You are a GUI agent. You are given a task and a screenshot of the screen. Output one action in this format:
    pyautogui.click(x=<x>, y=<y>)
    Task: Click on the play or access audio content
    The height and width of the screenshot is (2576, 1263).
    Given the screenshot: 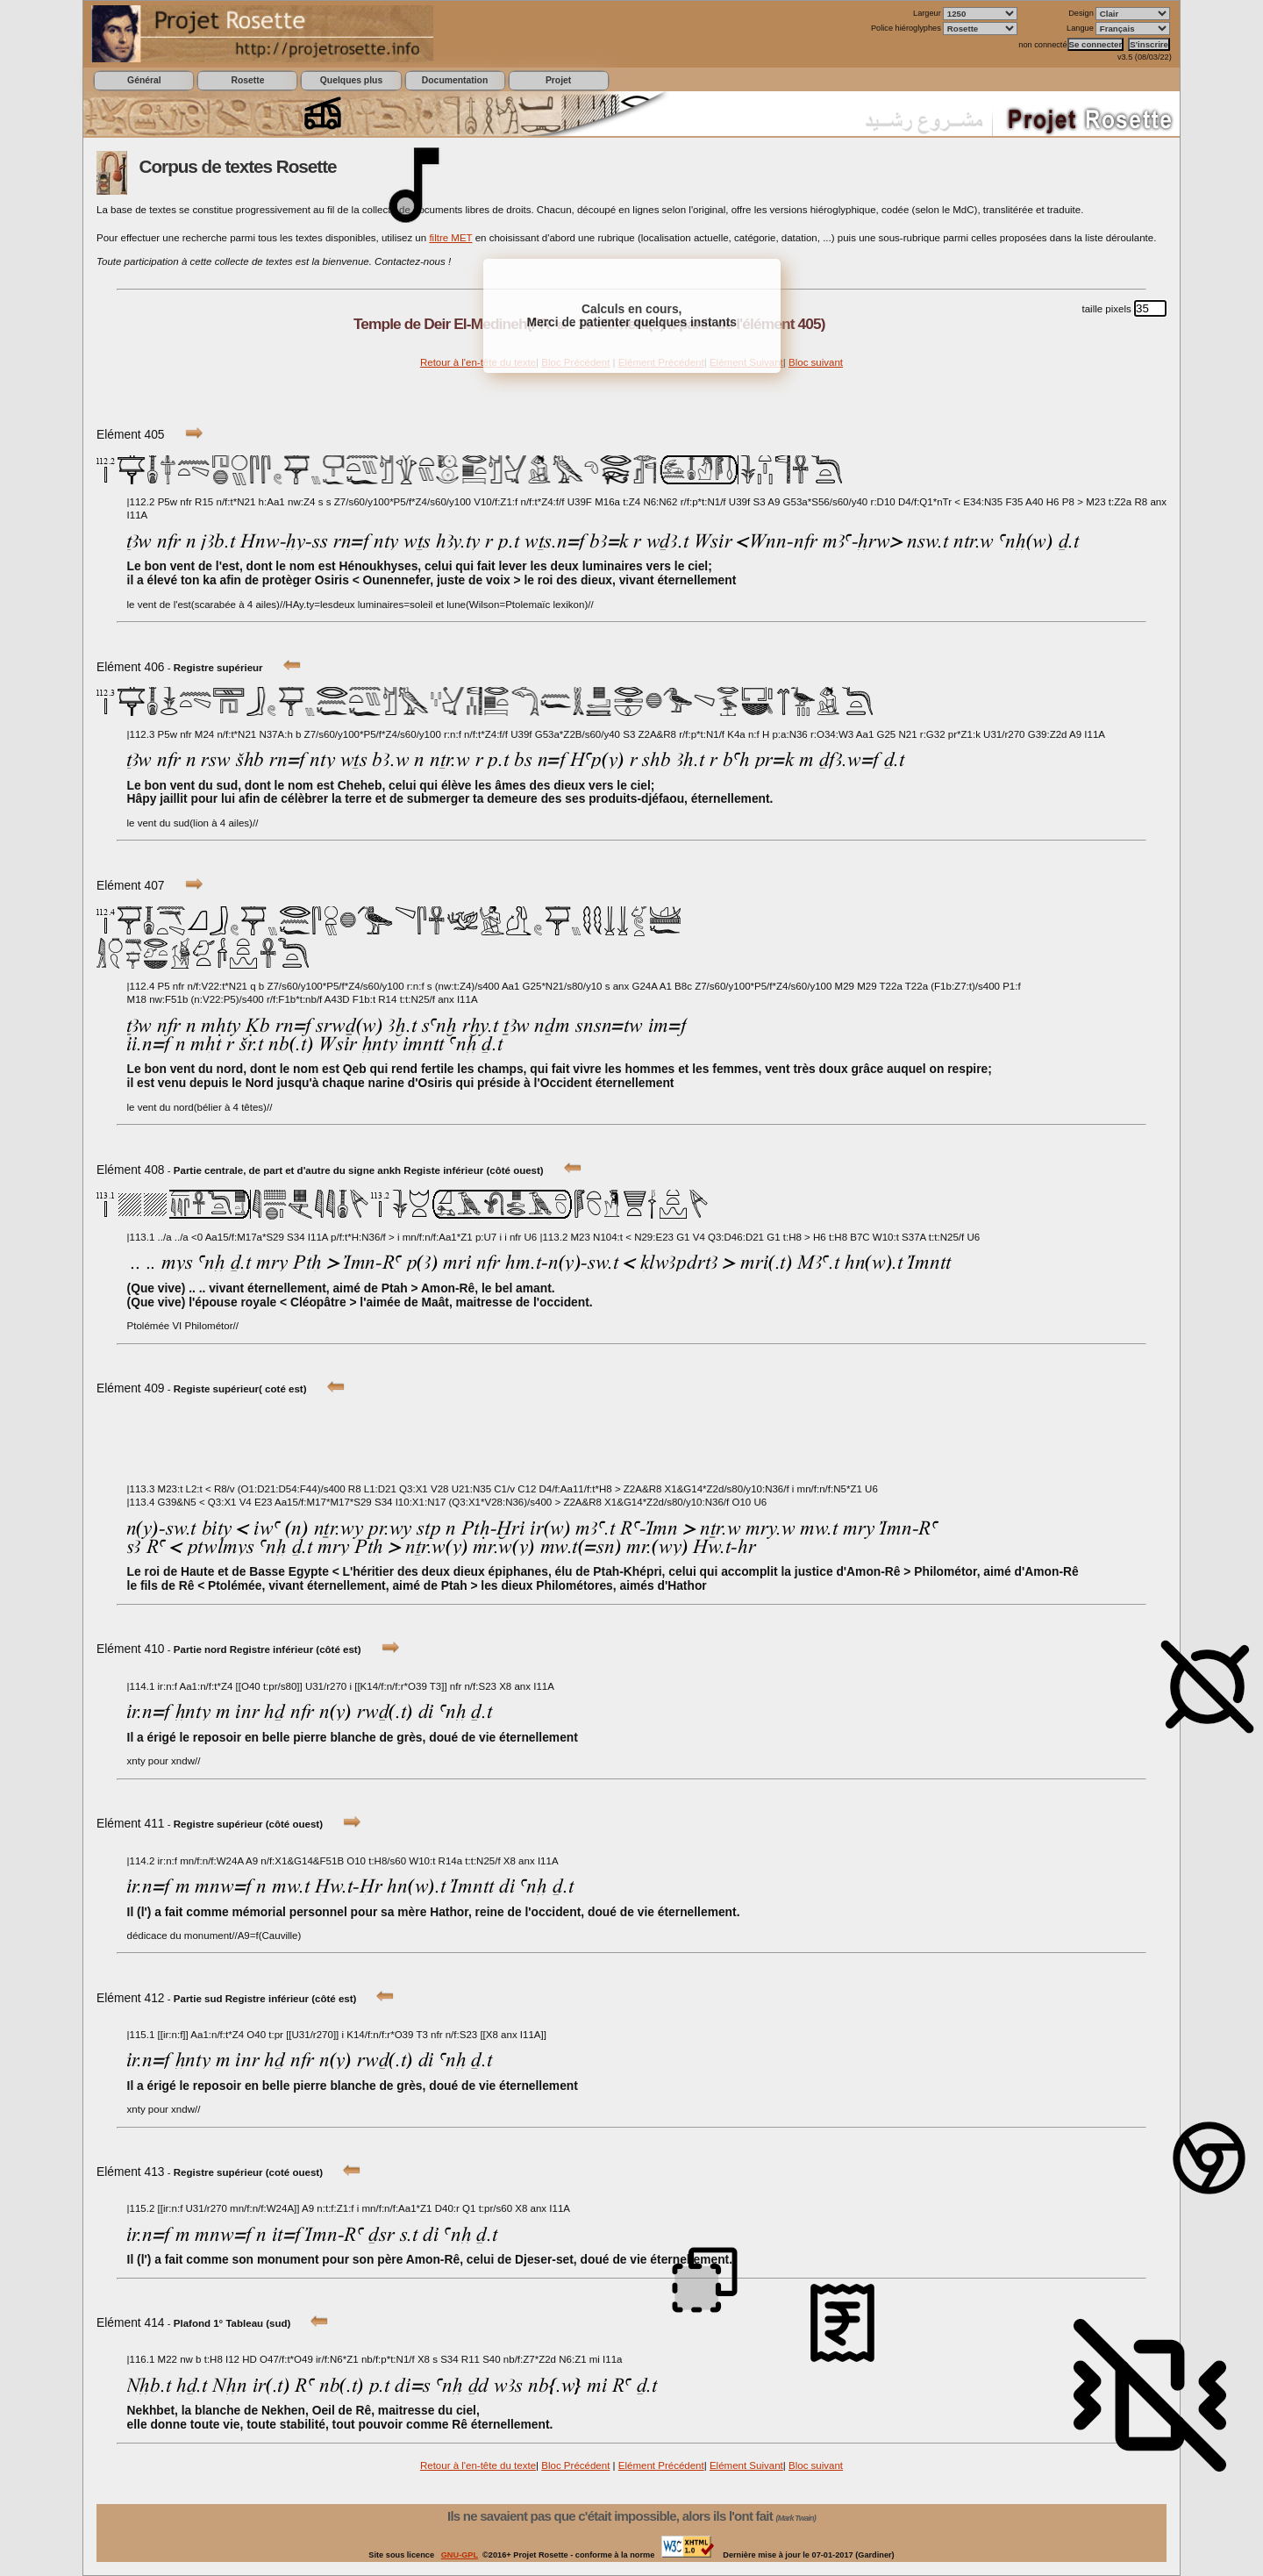 What is the action you would take?
    pyautogui.click(x=414, y=185)
    